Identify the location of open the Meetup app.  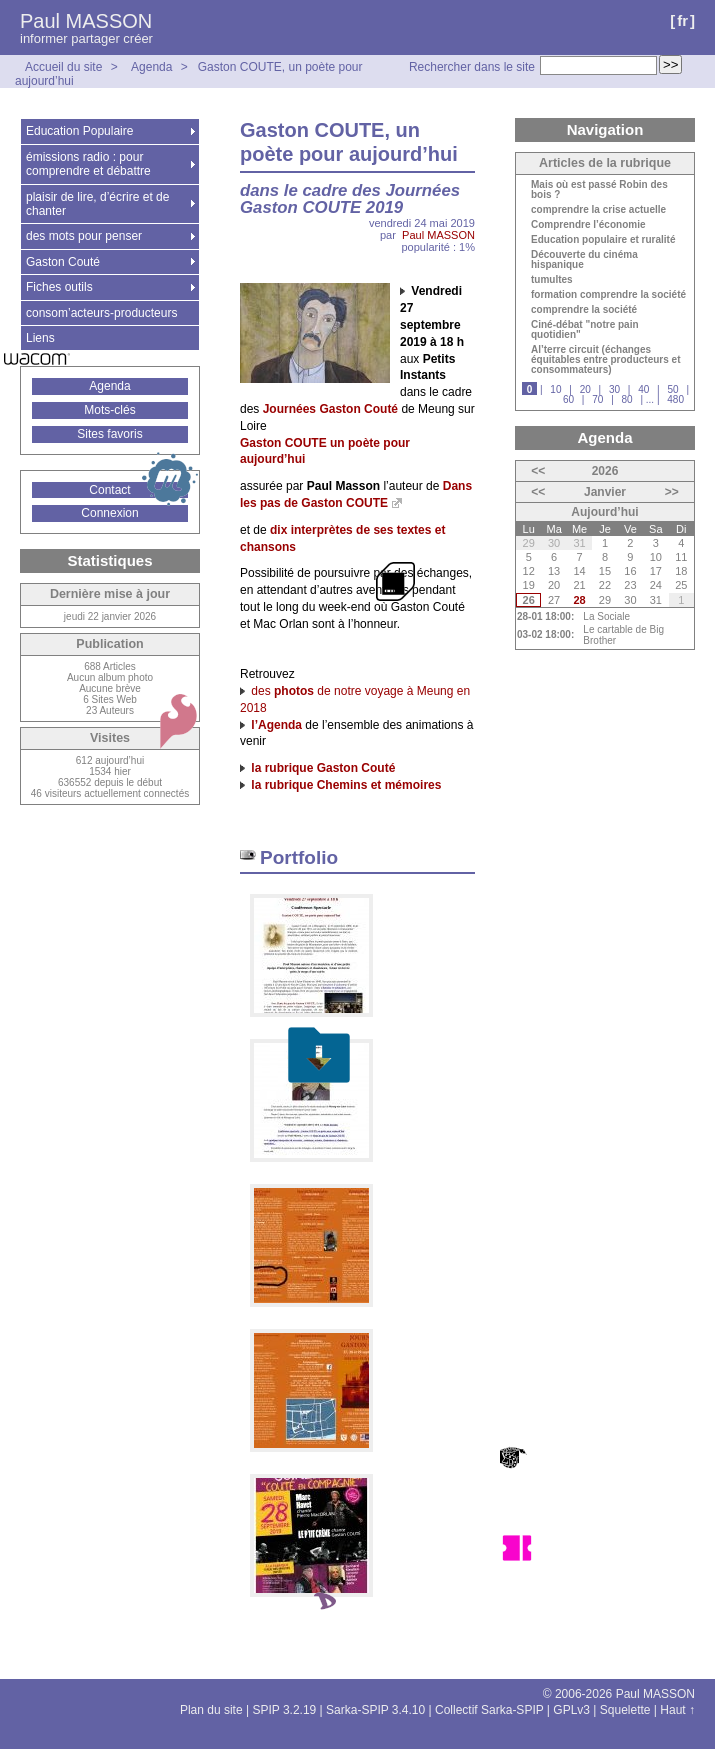
(170, 479).